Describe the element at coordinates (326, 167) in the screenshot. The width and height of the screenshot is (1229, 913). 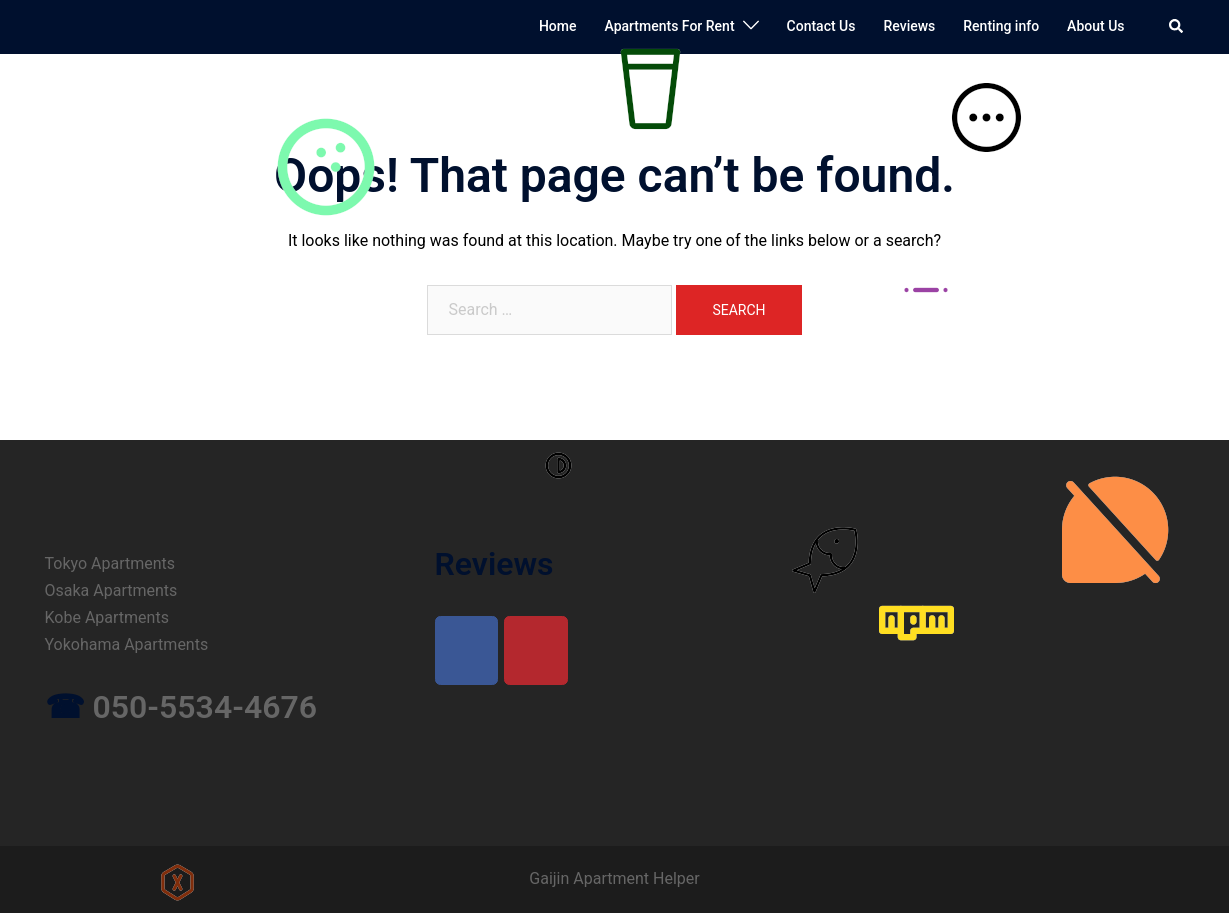
I see `access bowling or sports-related features` at that location.